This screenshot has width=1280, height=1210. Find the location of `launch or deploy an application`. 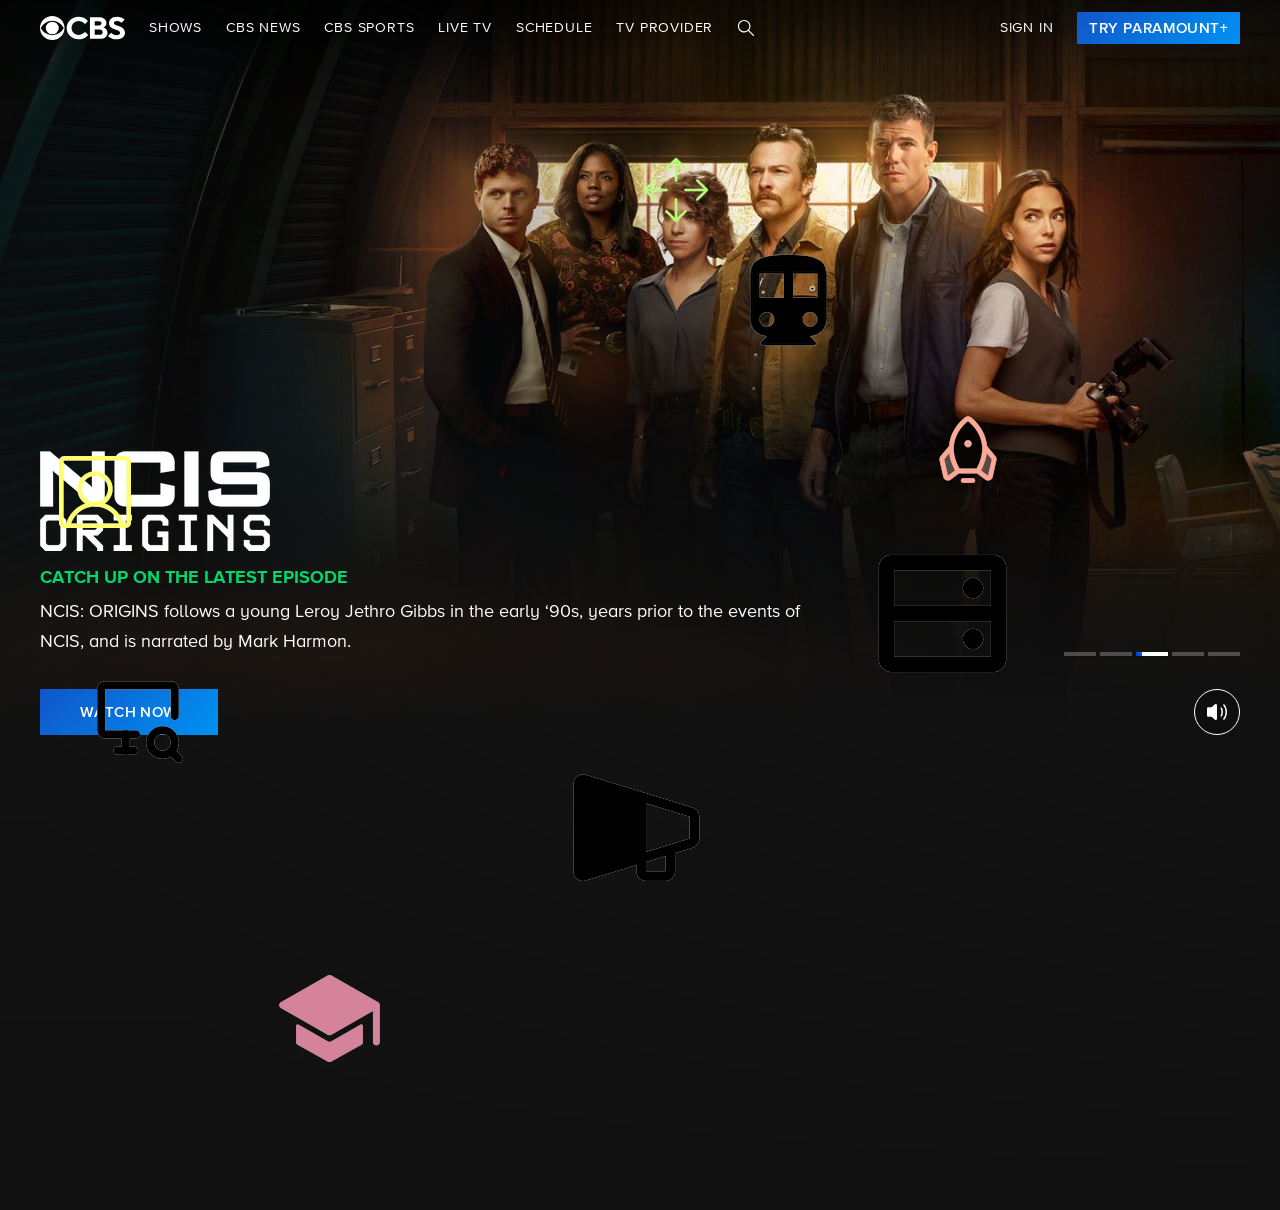

launch or deploy an application is located at coordinates (968, 452).